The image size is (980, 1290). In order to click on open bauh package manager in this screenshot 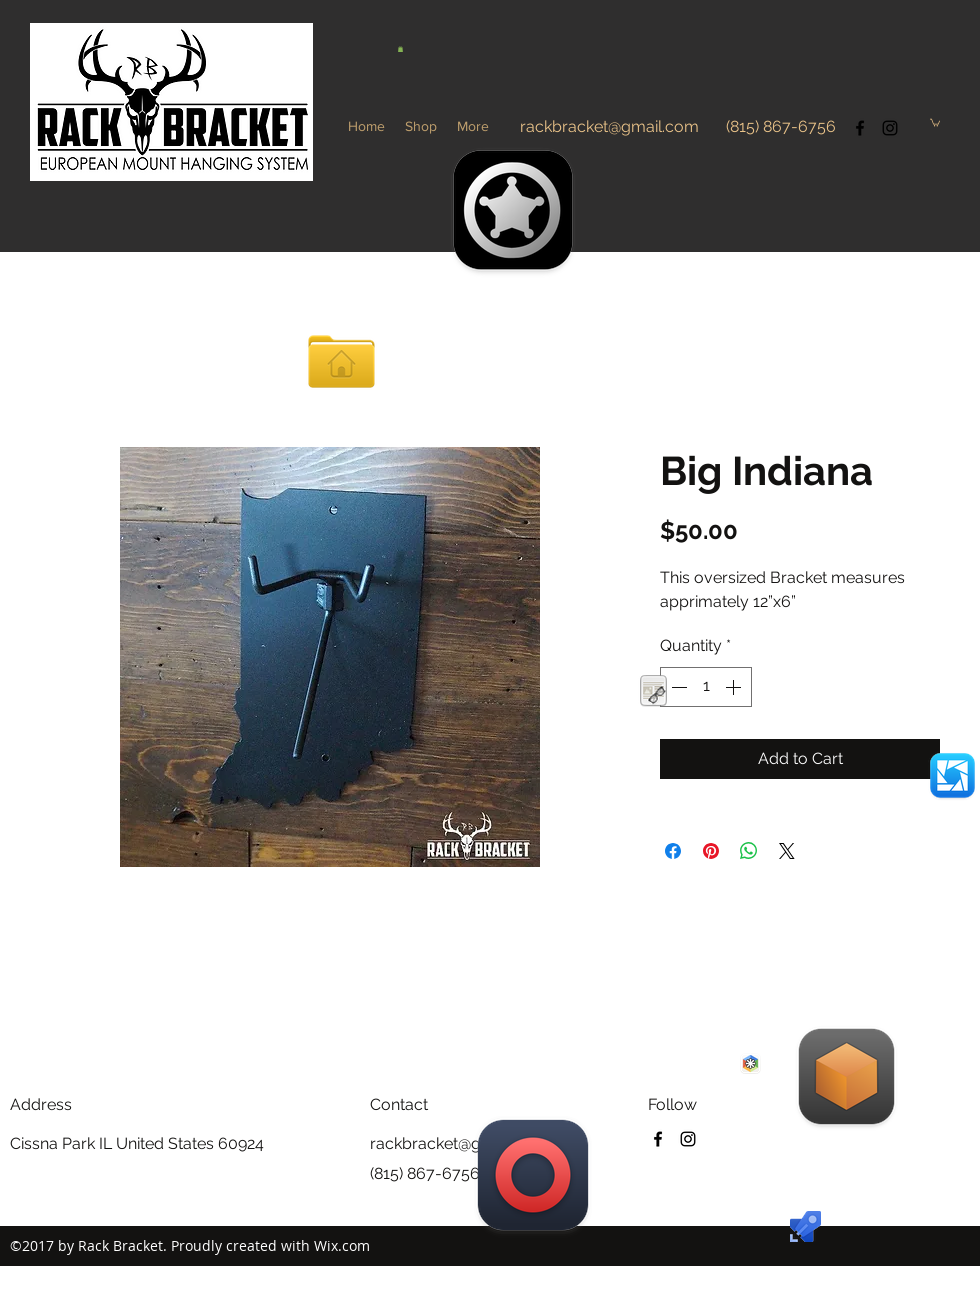, I will do `click(846, 1076)`.